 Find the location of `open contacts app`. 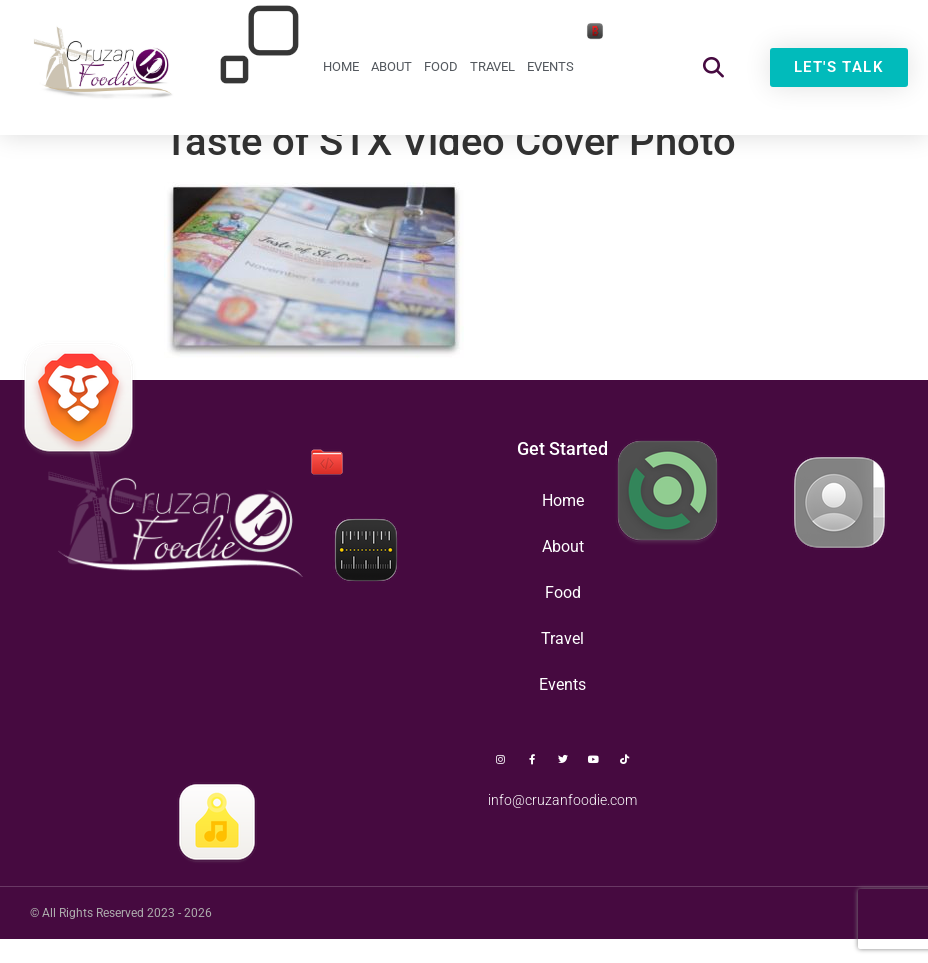

open contacts app is located at coordinates (839, 502).